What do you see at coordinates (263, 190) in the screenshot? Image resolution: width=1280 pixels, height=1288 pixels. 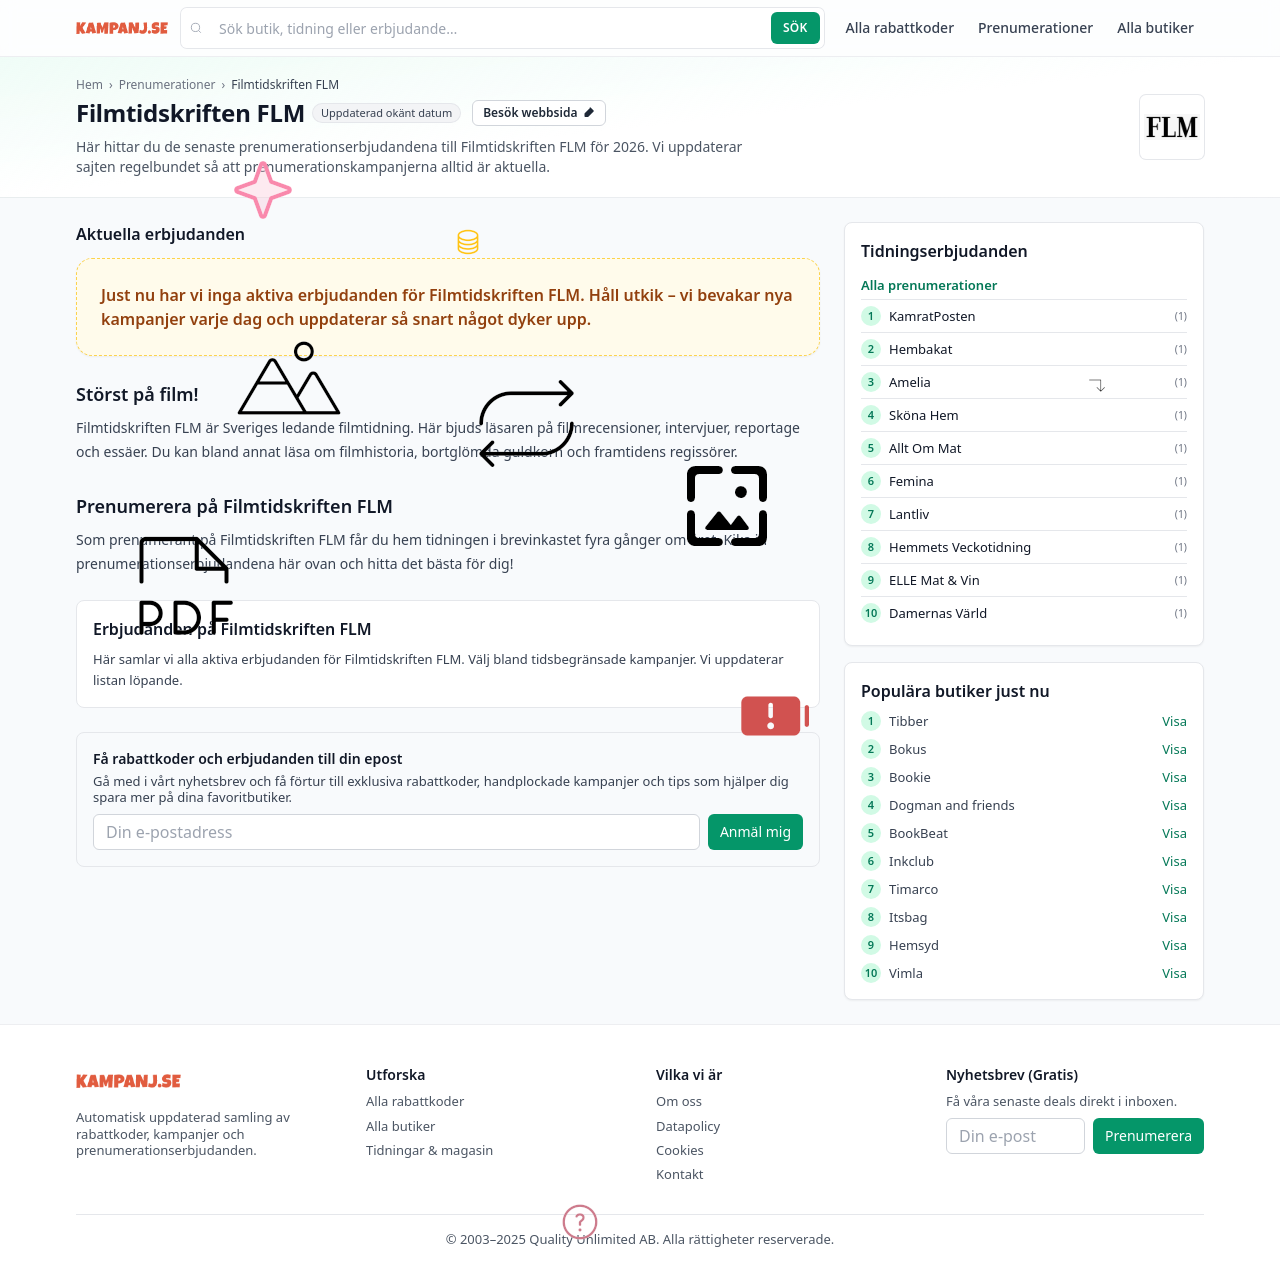 I see `indicates a featured or highlighted item` at bounding box center [263, 190].